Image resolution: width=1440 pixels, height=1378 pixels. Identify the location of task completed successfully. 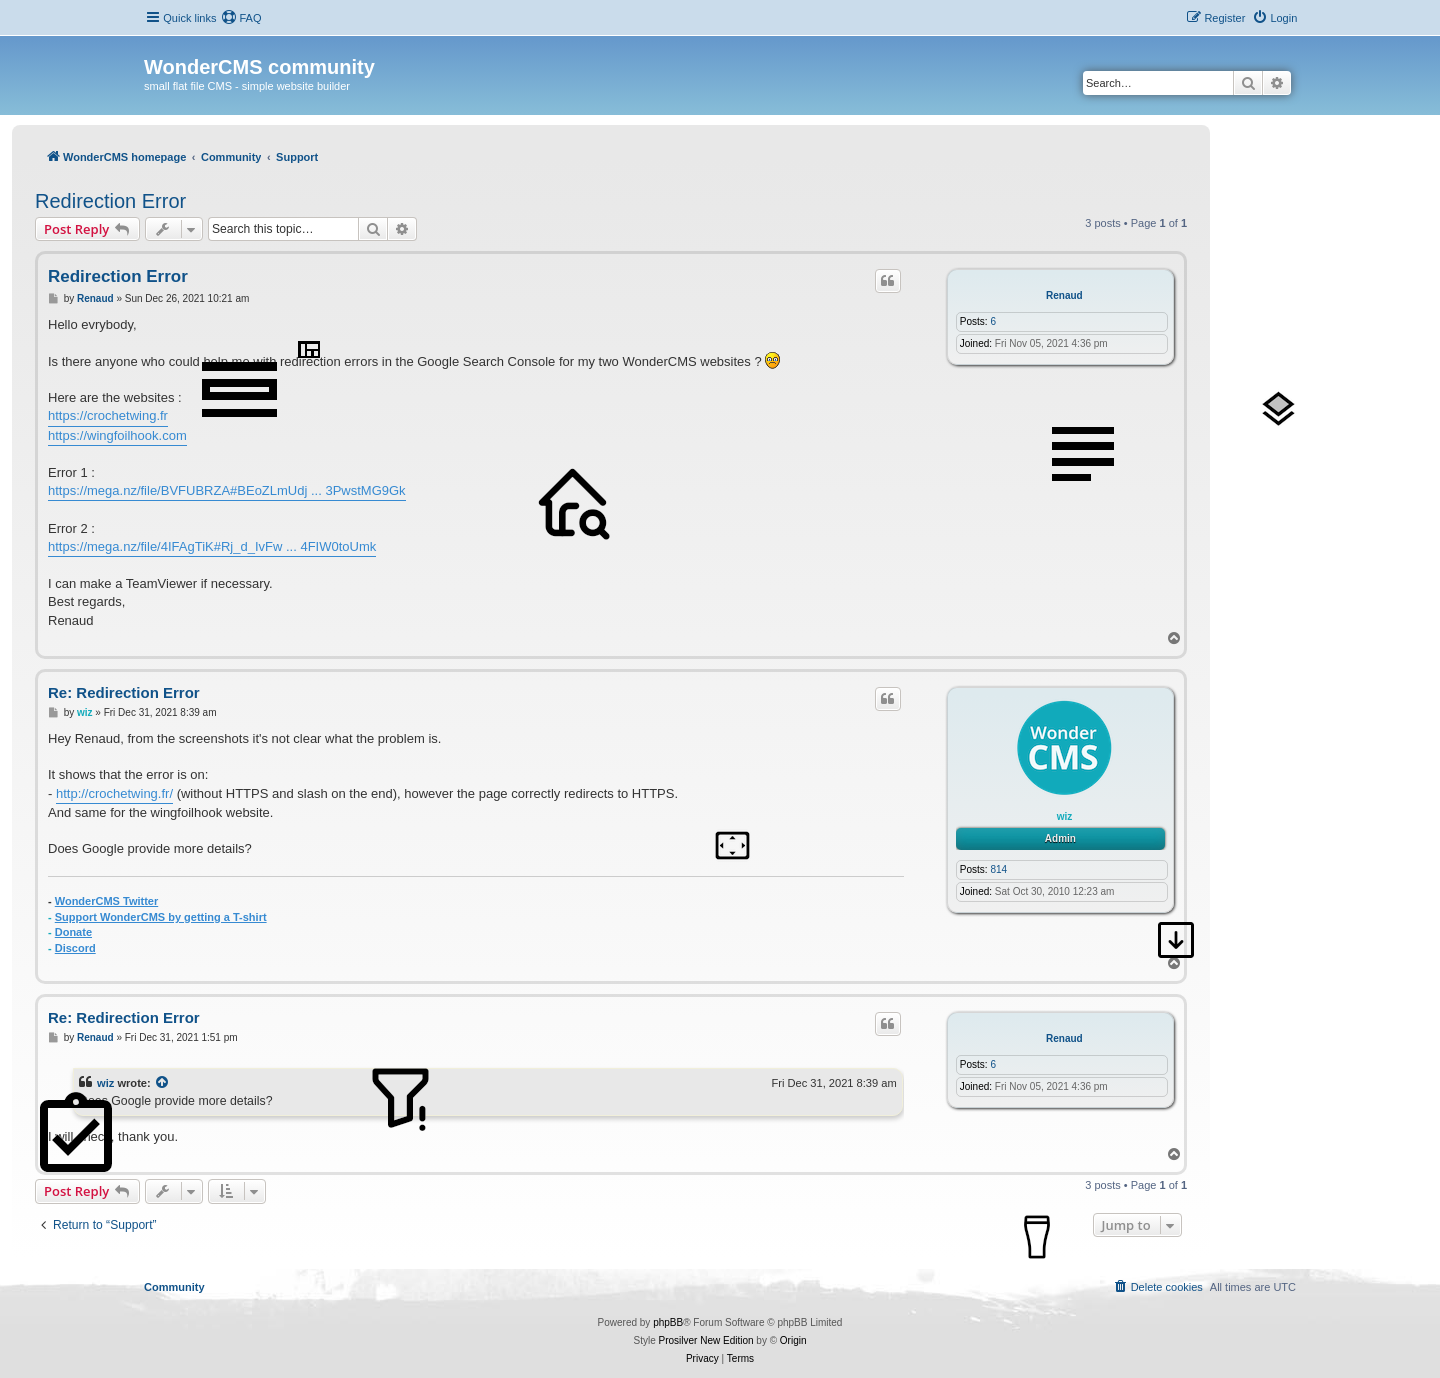
(76, 1136).